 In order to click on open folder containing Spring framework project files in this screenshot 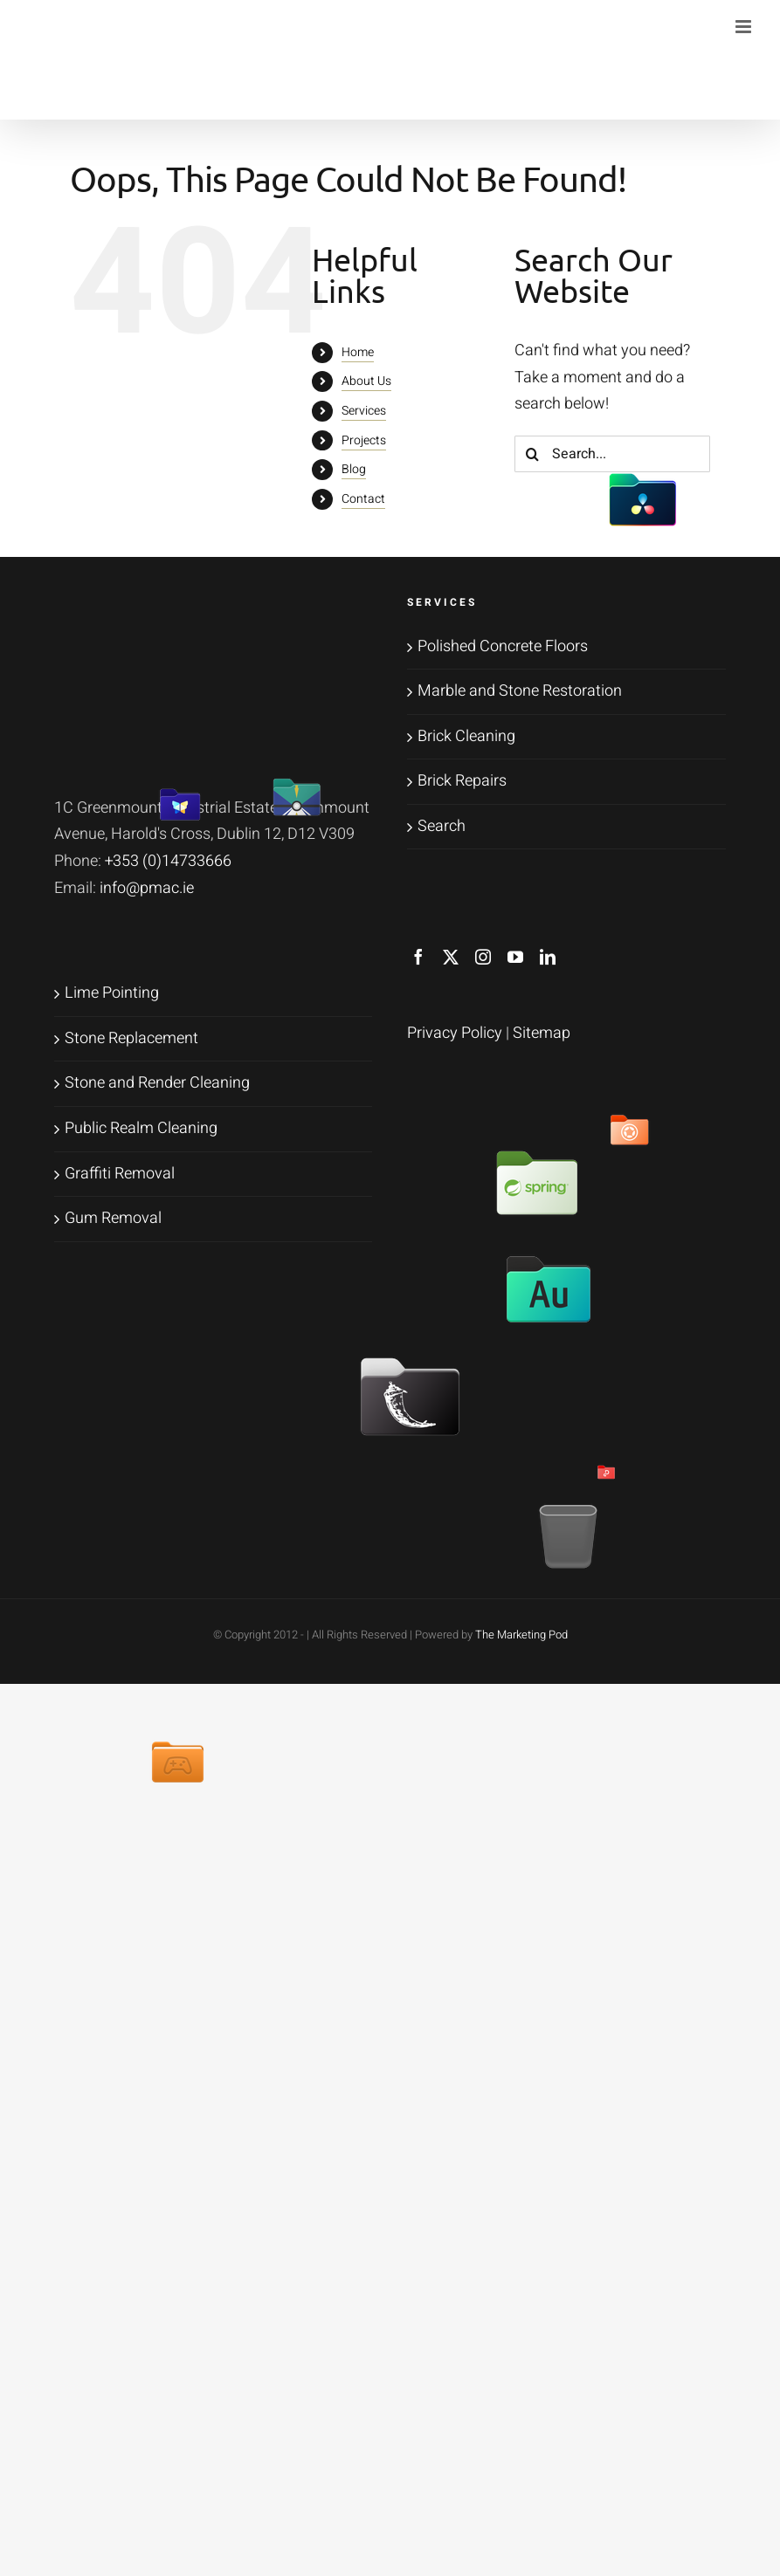, I will do `click(536, 1185)`.